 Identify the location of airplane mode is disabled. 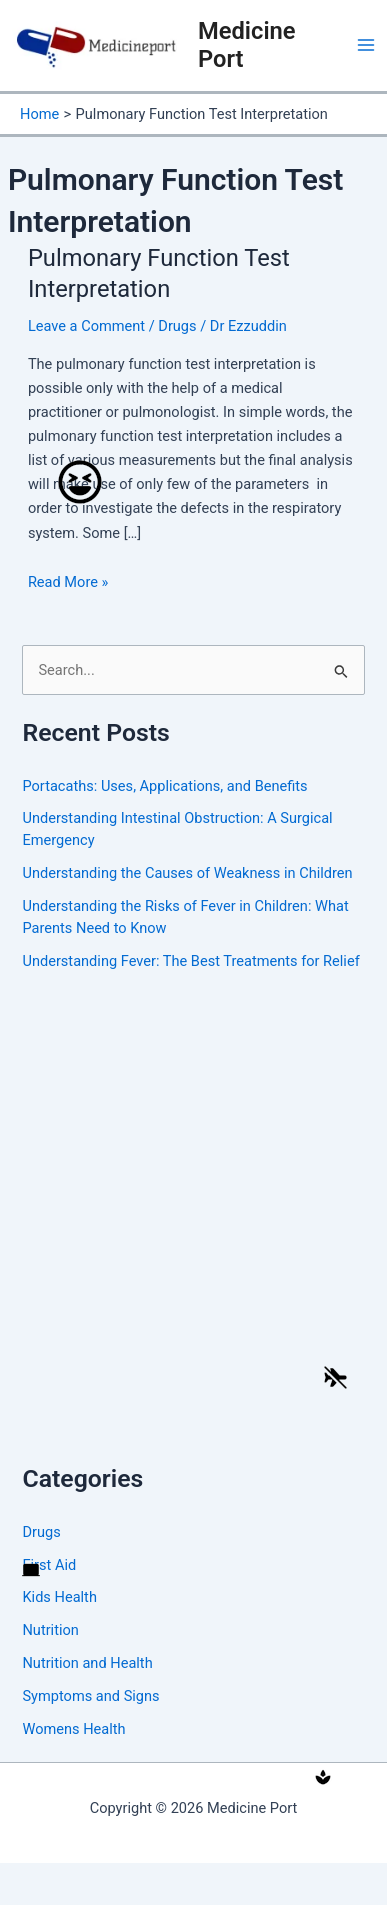
(335, 1377).